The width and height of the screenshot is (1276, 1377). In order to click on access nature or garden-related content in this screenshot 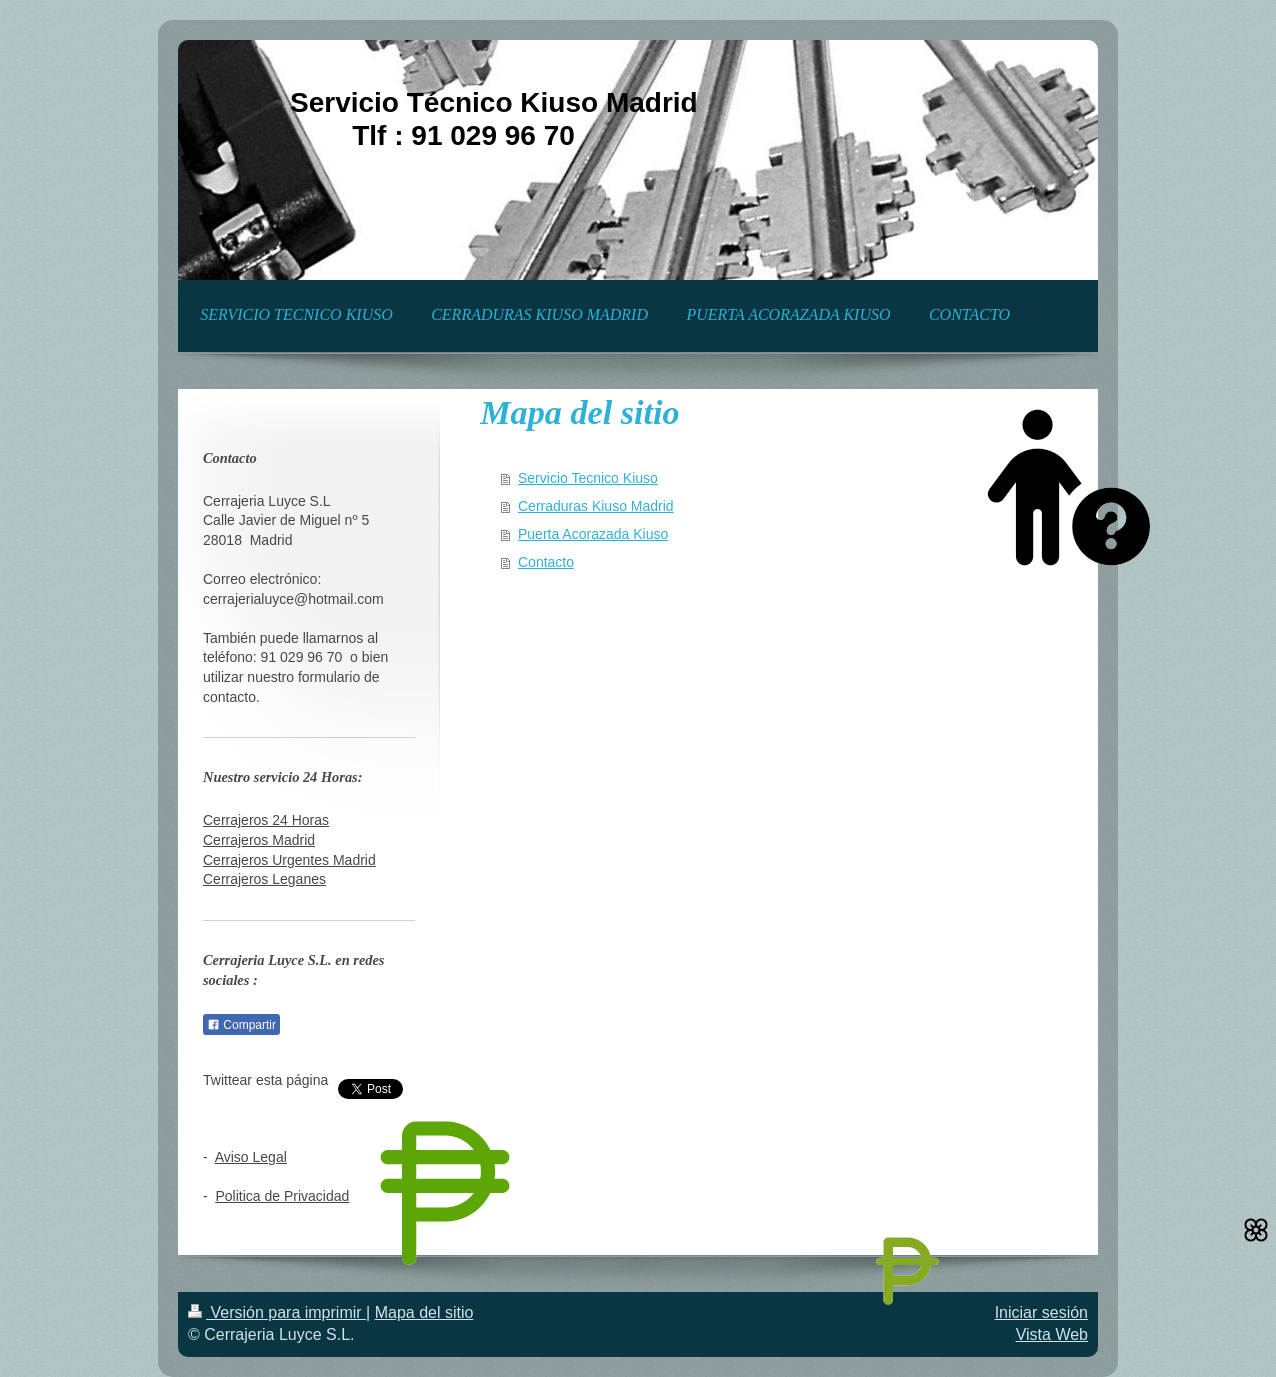, I will do `click(1256, 1230)`.